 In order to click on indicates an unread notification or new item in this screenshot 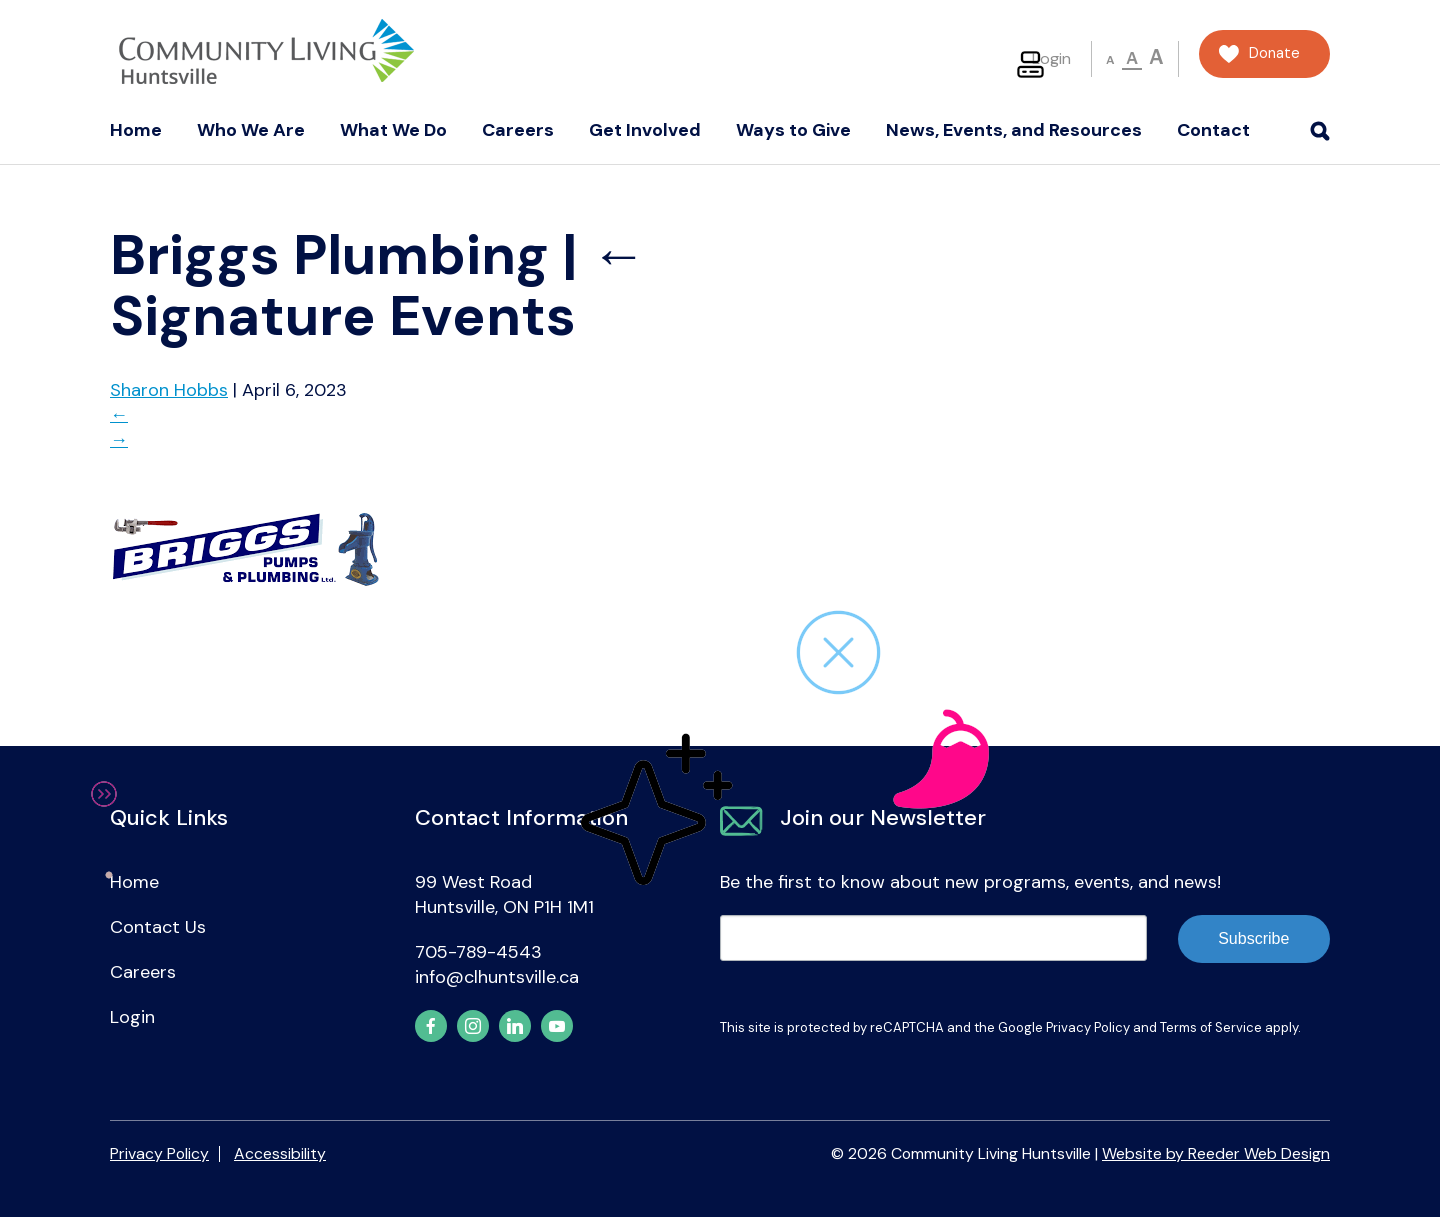, I will do `click(109, 875)`.